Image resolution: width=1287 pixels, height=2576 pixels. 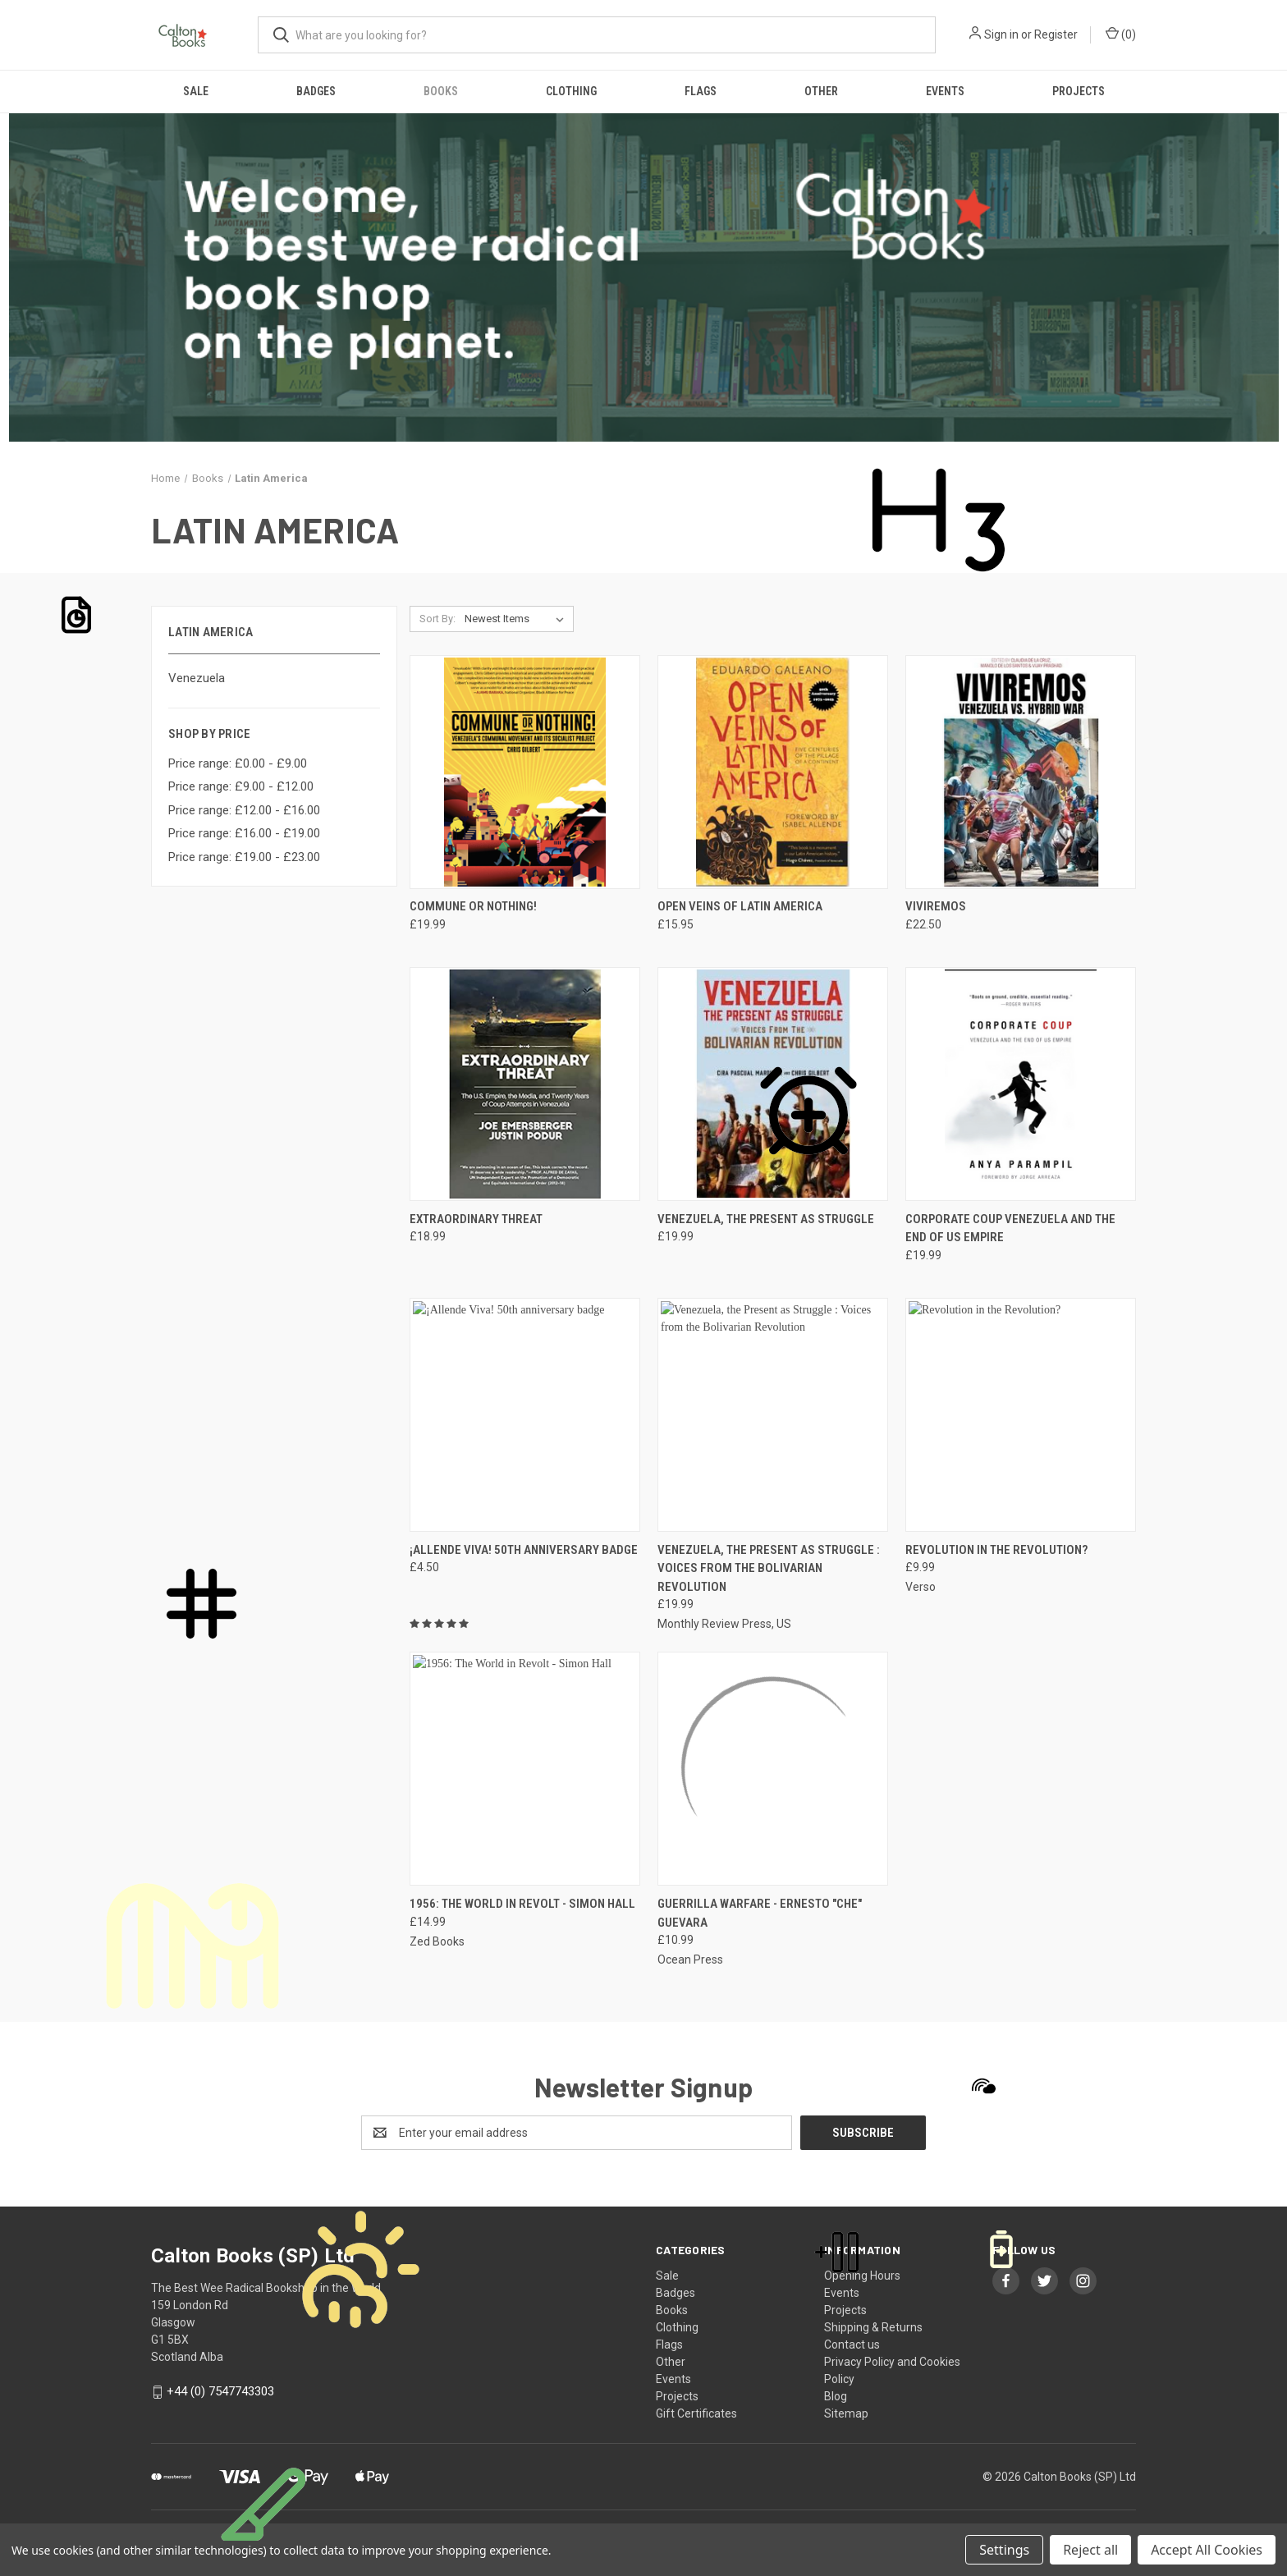 I want to click on current weather conditions: partly cloudy with rain, so click(x=360, y=2269).